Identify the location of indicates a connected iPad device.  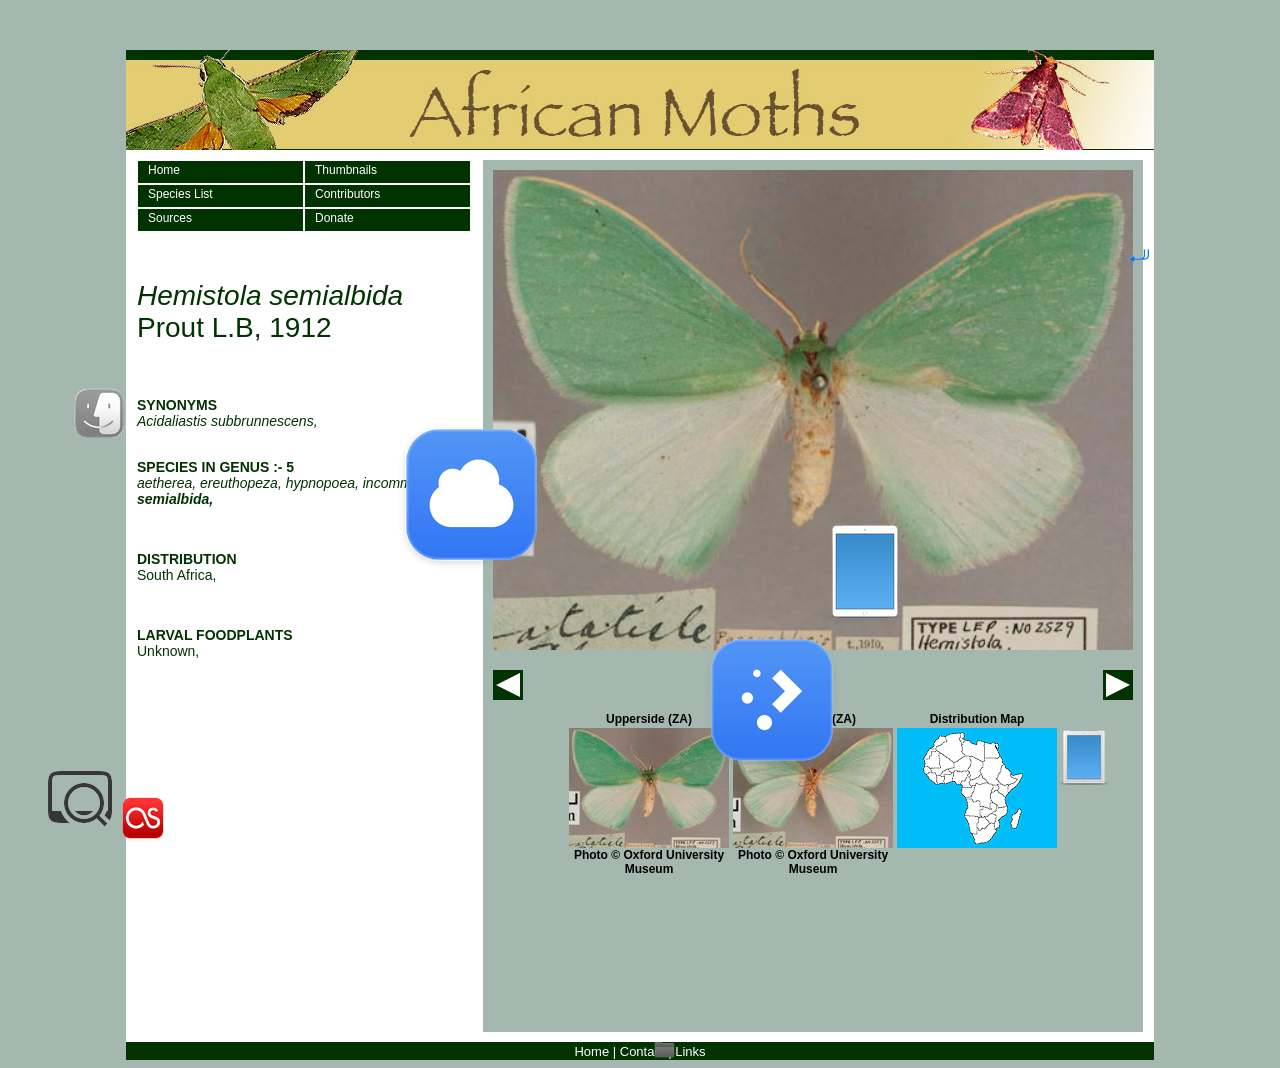
(1084, 757).